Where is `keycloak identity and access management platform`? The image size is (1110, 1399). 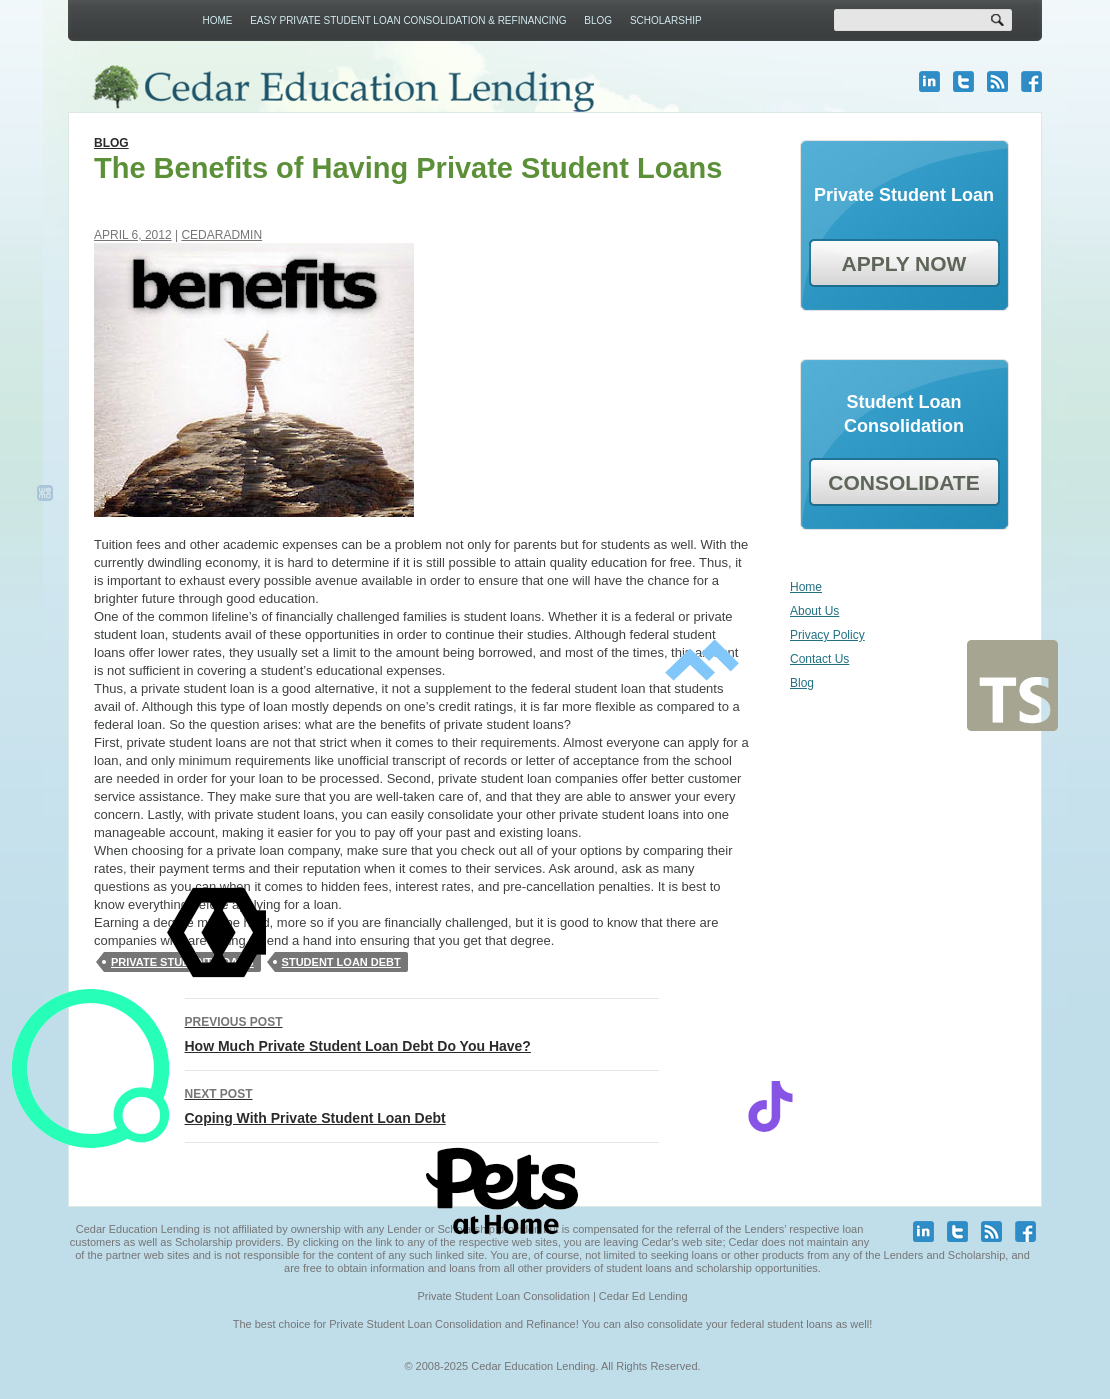 keycloak identity and access management platform is located at coordinates (216, 932).